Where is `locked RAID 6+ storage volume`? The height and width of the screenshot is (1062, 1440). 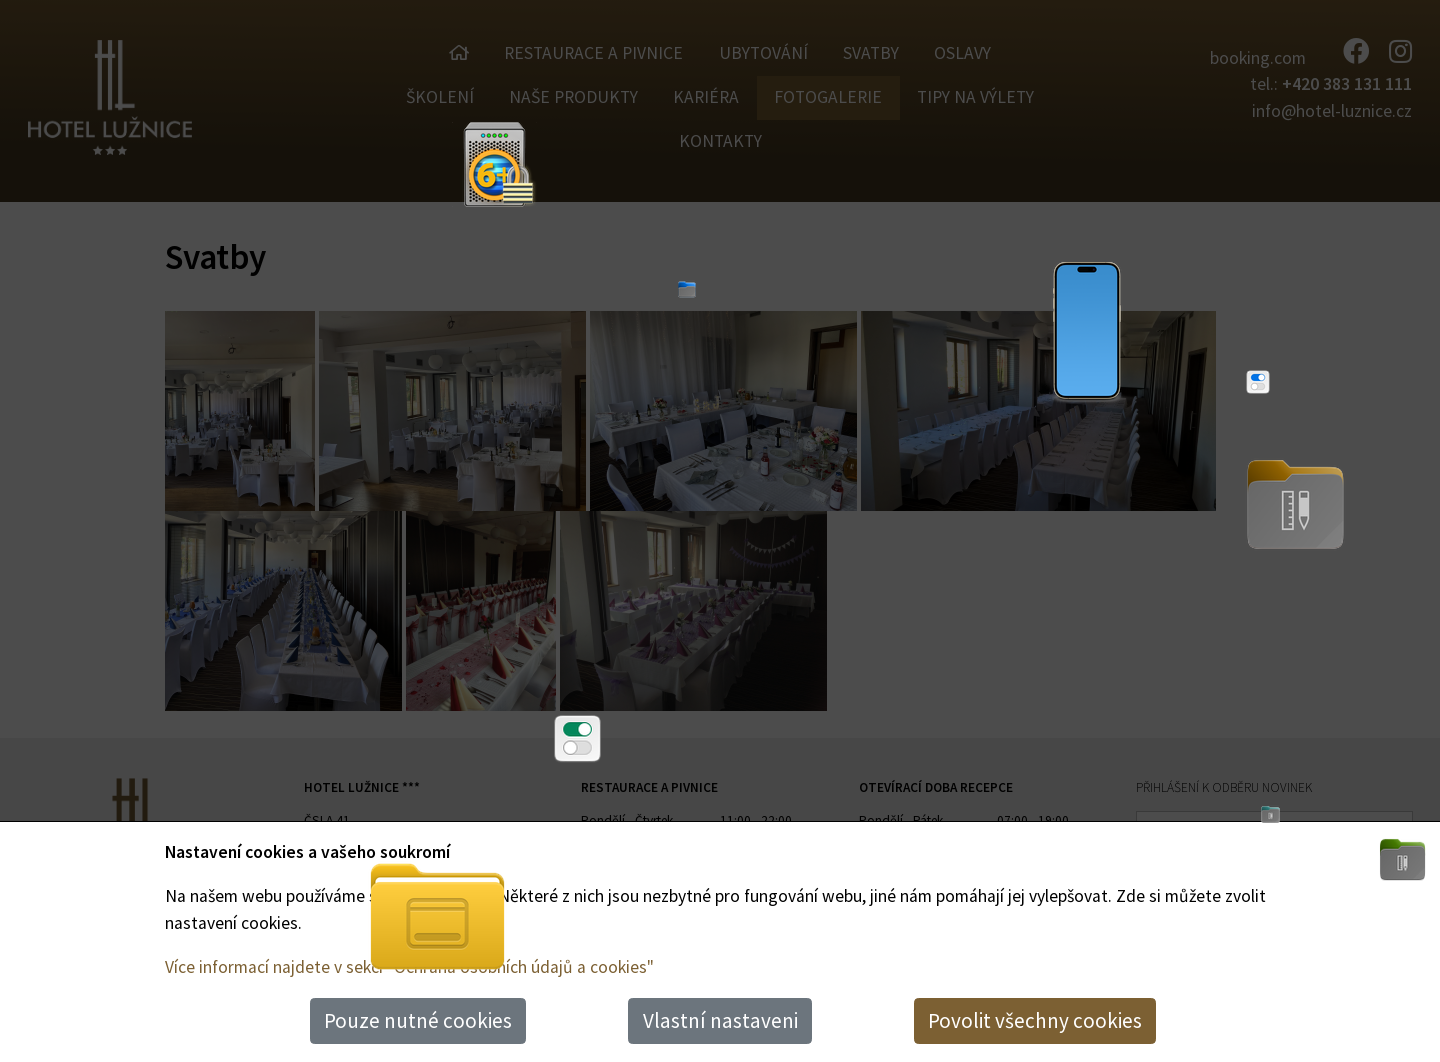
locked RAID 6+ storage volume is located at coordinates (494, 164).